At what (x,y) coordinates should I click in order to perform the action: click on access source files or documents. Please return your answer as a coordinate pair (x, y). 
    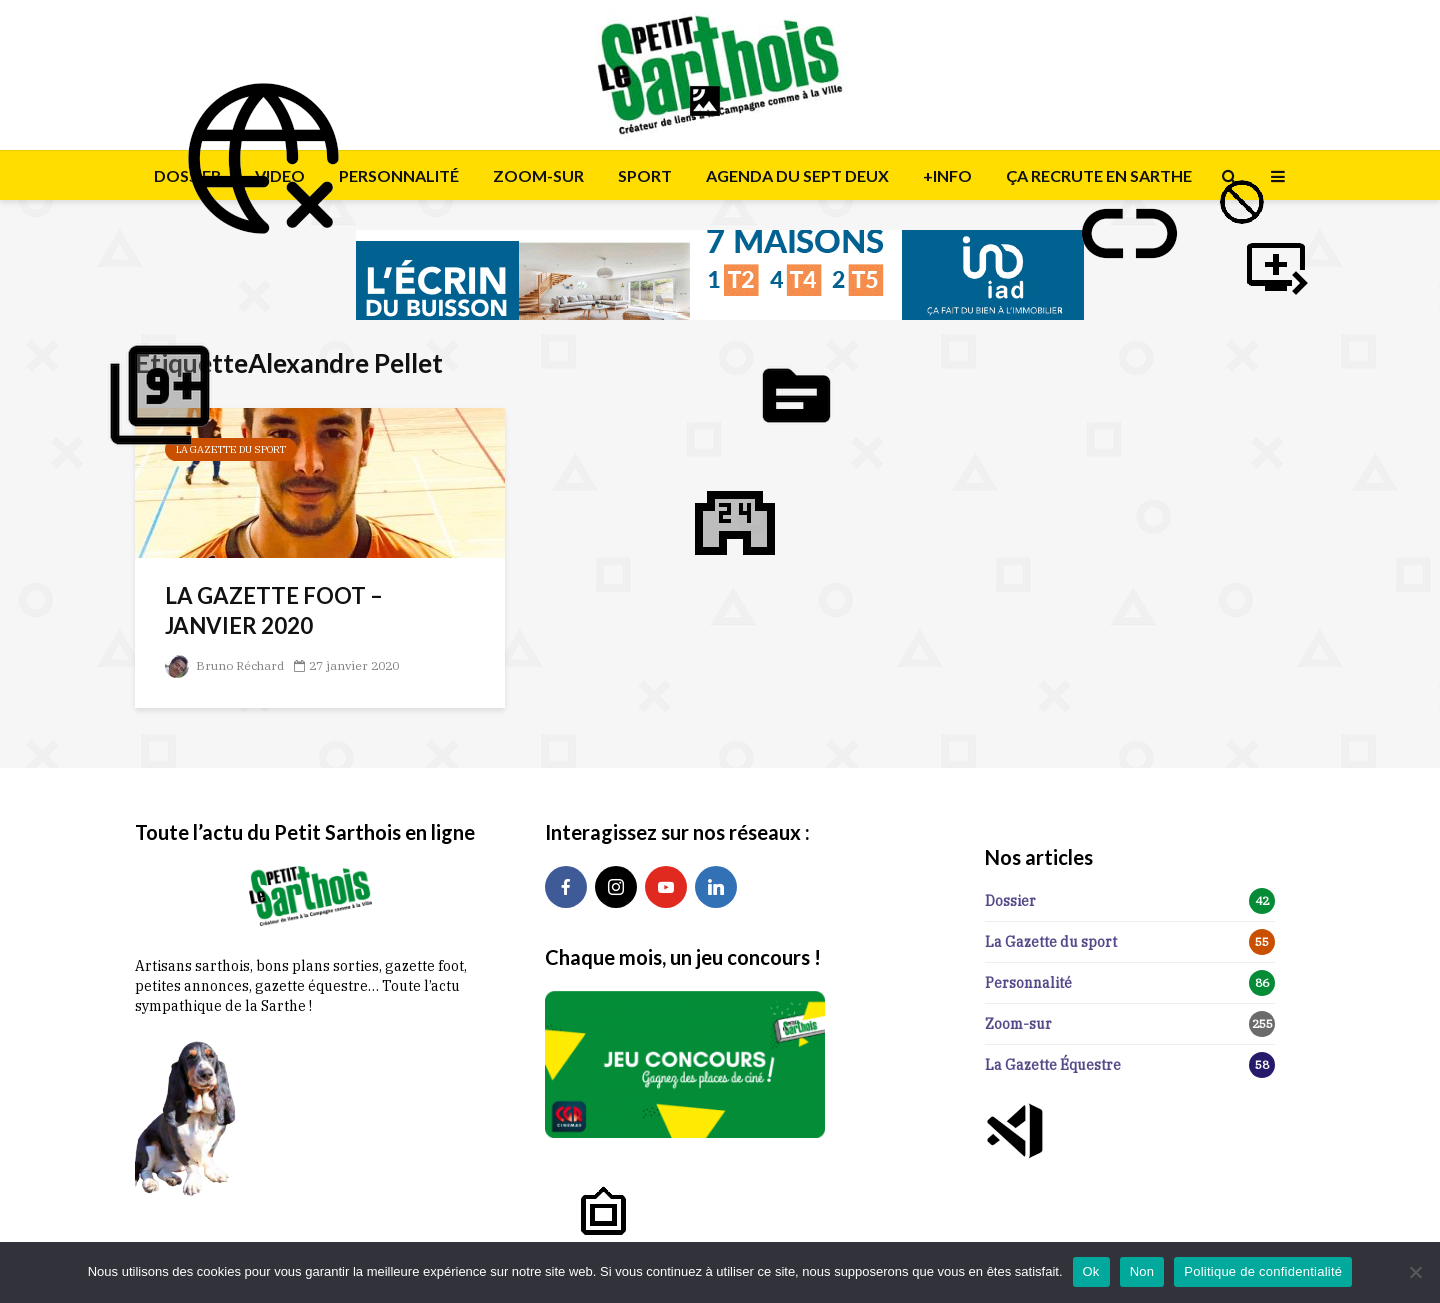
    Looking at the image, I should click on (796, 395).